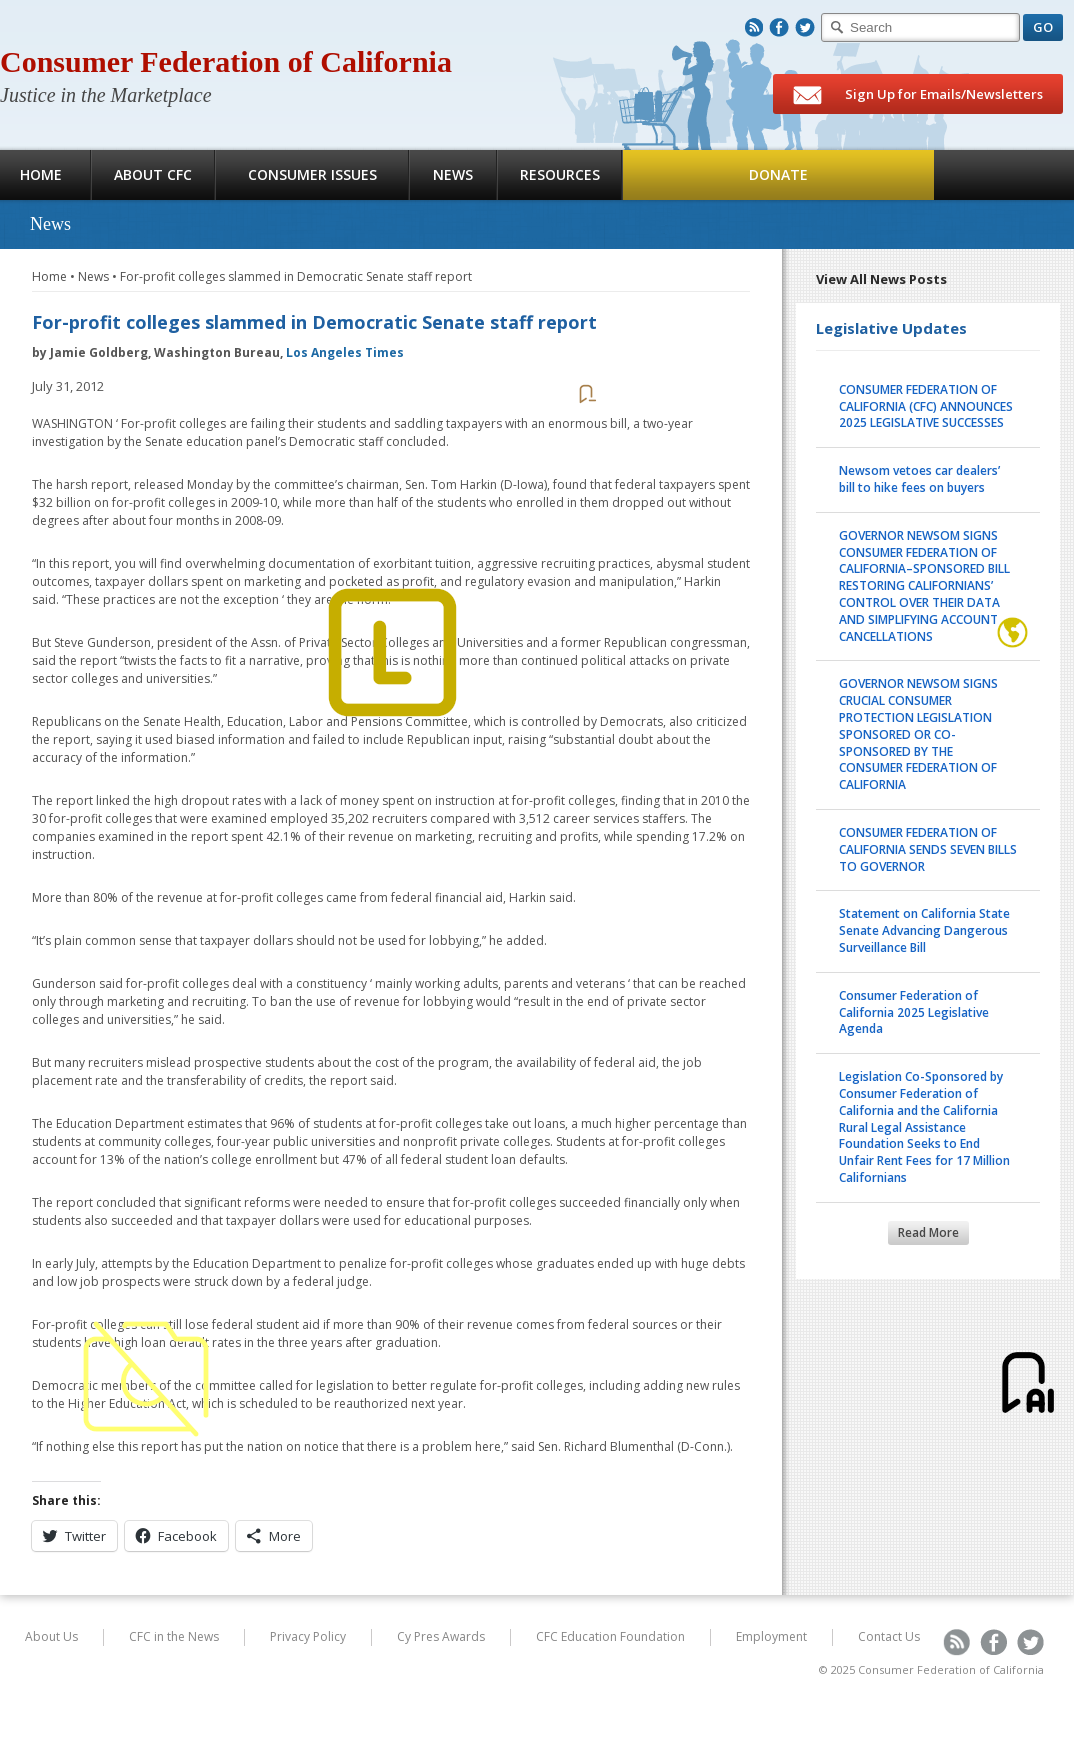 The image size is (1074, 1745). Describe the element at coordinates (1023, 1382) in the screenshot. I see `access AI-powered bookmarks` at that location.